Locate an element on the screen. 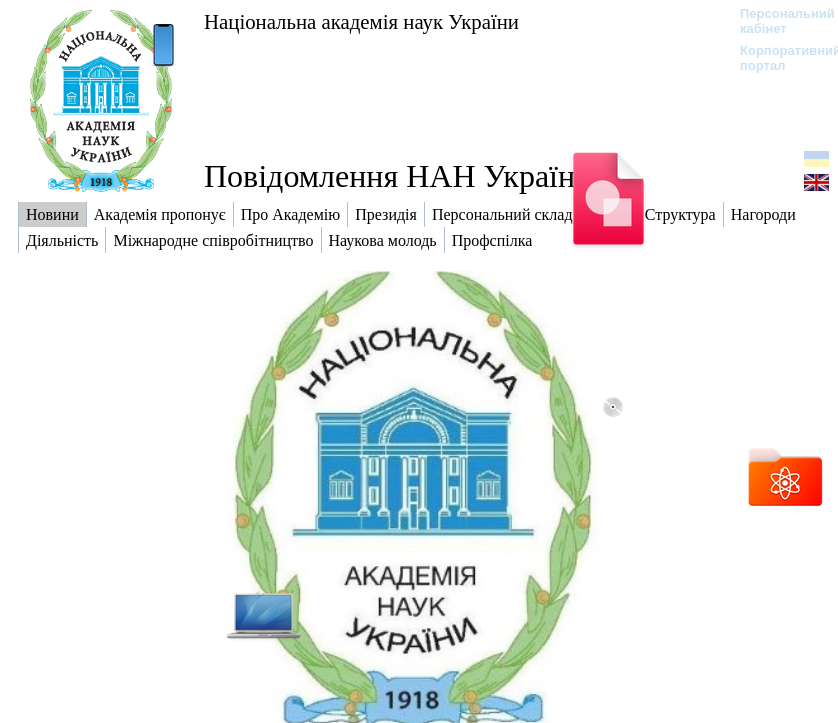 The image size is (838, 723). represents a PowerBook G4 Titanium device is located at coordinates (263, 613).